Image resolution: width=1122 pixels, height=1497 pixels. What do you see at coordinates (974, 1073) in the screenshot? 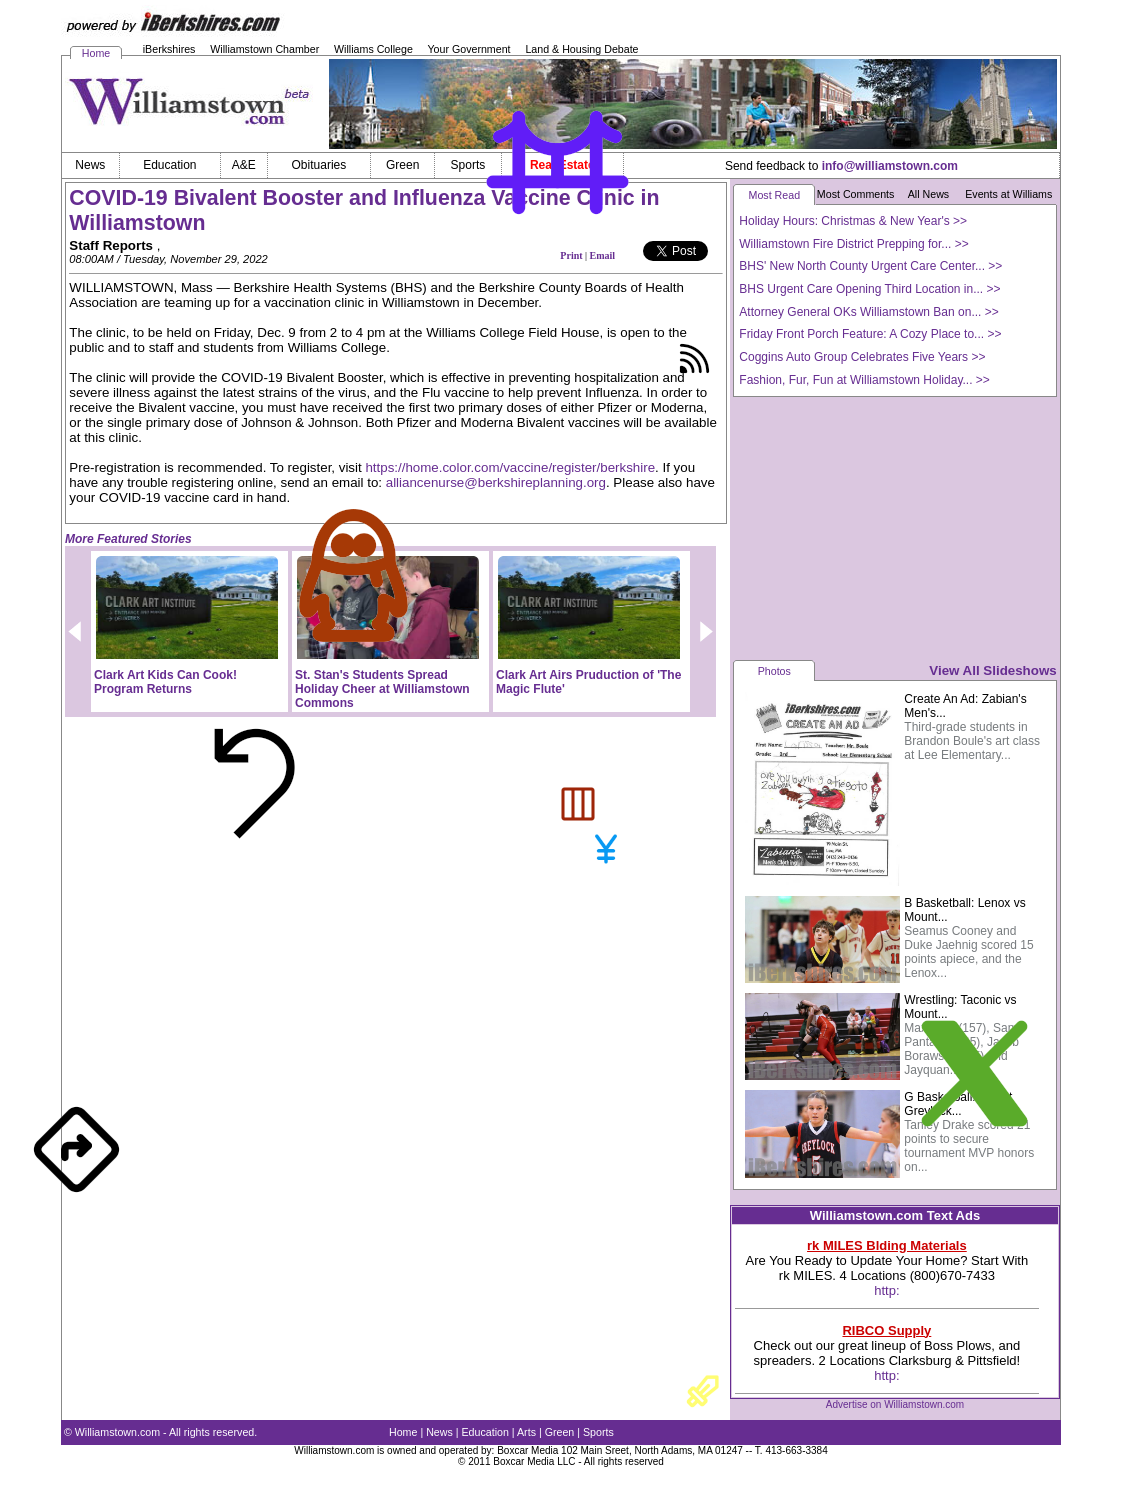
I see `share to X (formerly Twitter)` at bounding box center [974, 1073].